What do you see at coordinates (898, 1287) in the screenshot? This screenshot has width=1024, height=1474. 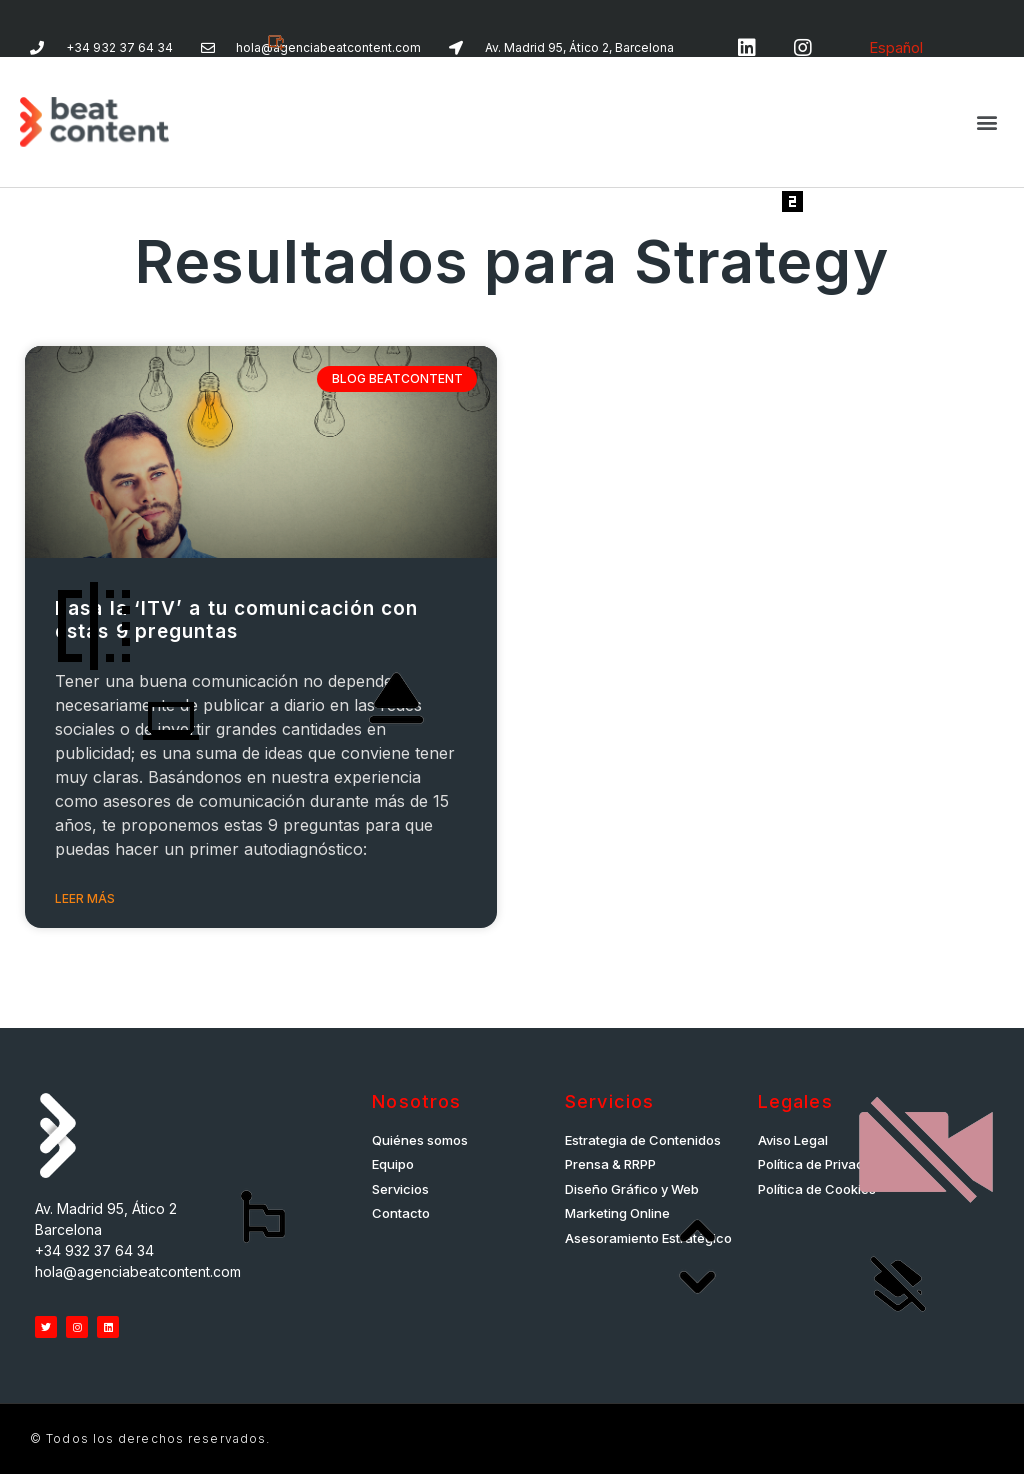 I see `clear all map layers` at bounding box center [898, 1287].